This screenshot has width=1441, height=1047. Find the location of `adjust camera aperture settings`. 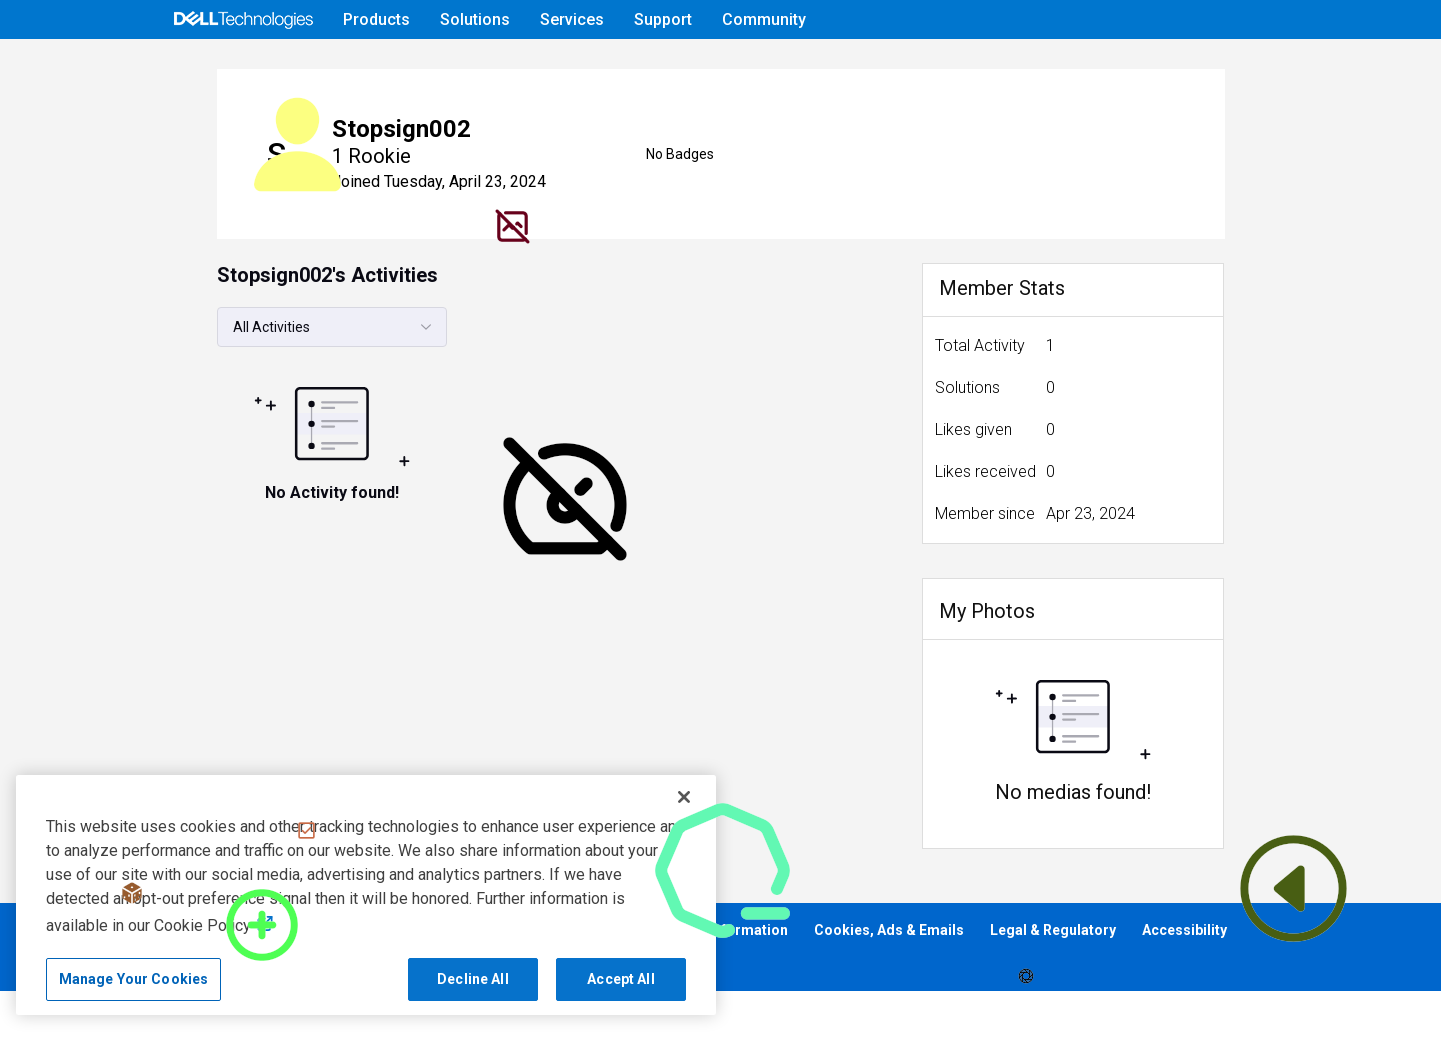

adjust camera aperture settings is located at coordinates (1026, 976).